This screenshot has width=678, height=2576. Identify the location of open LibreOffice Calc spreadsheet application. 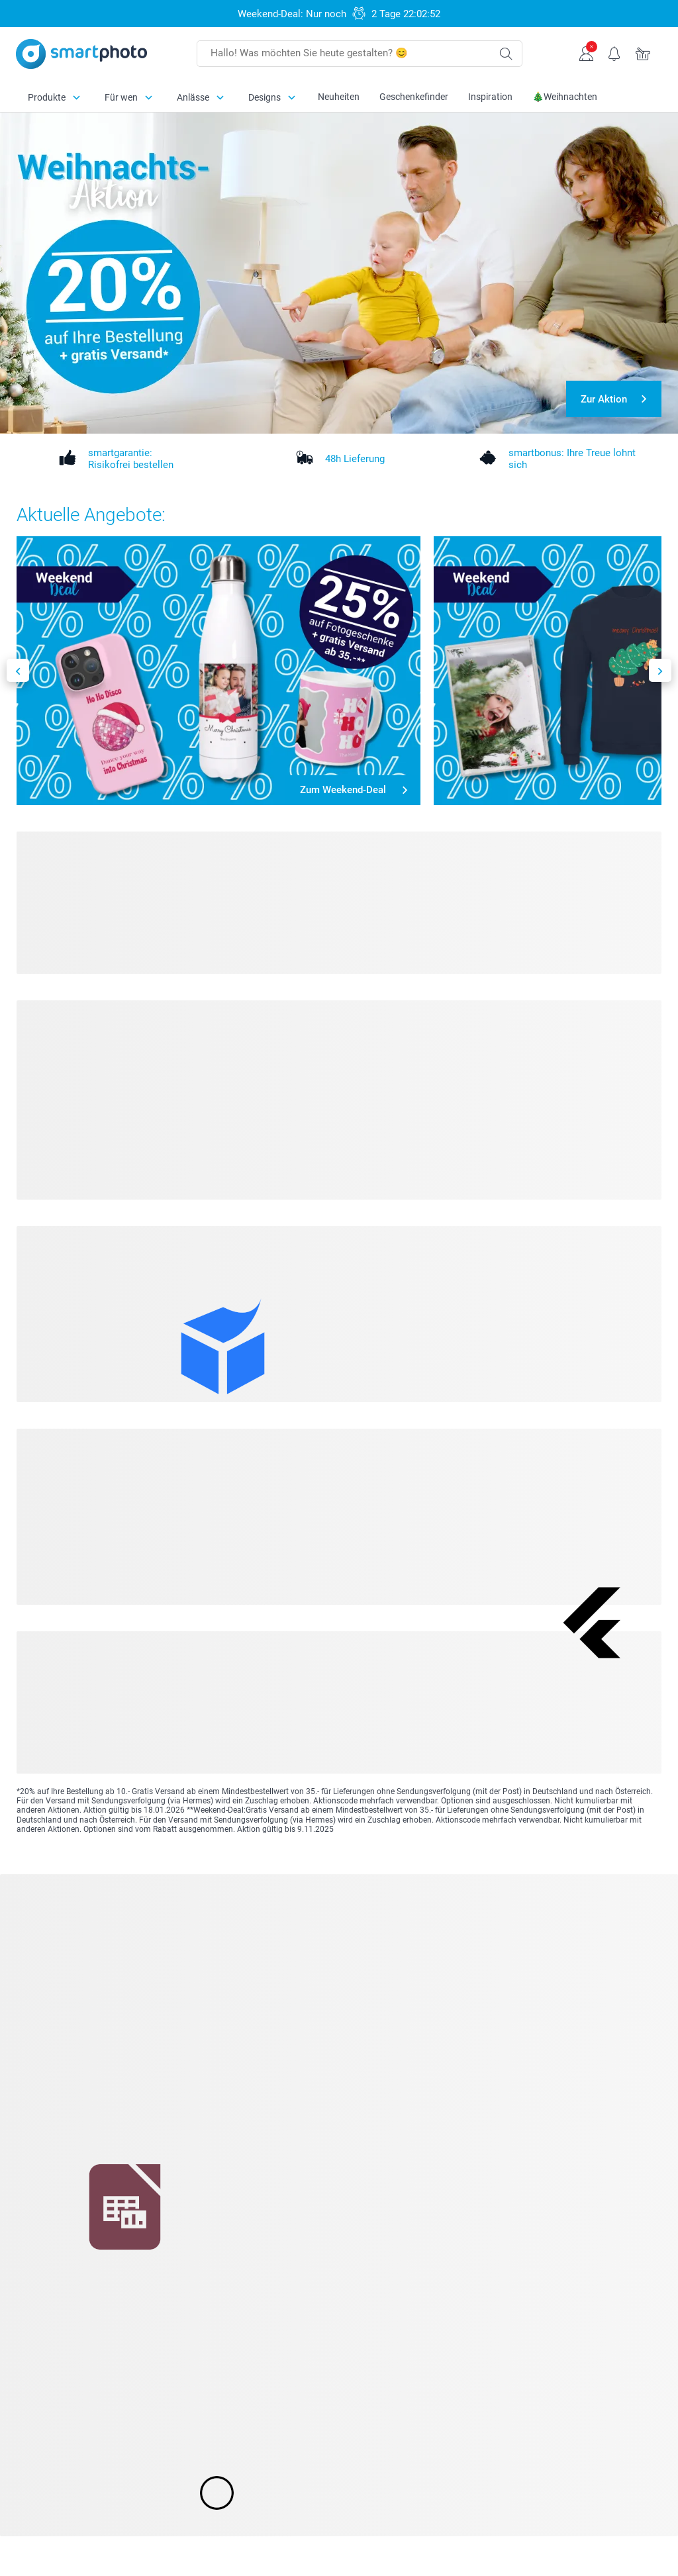
(124, 2207).